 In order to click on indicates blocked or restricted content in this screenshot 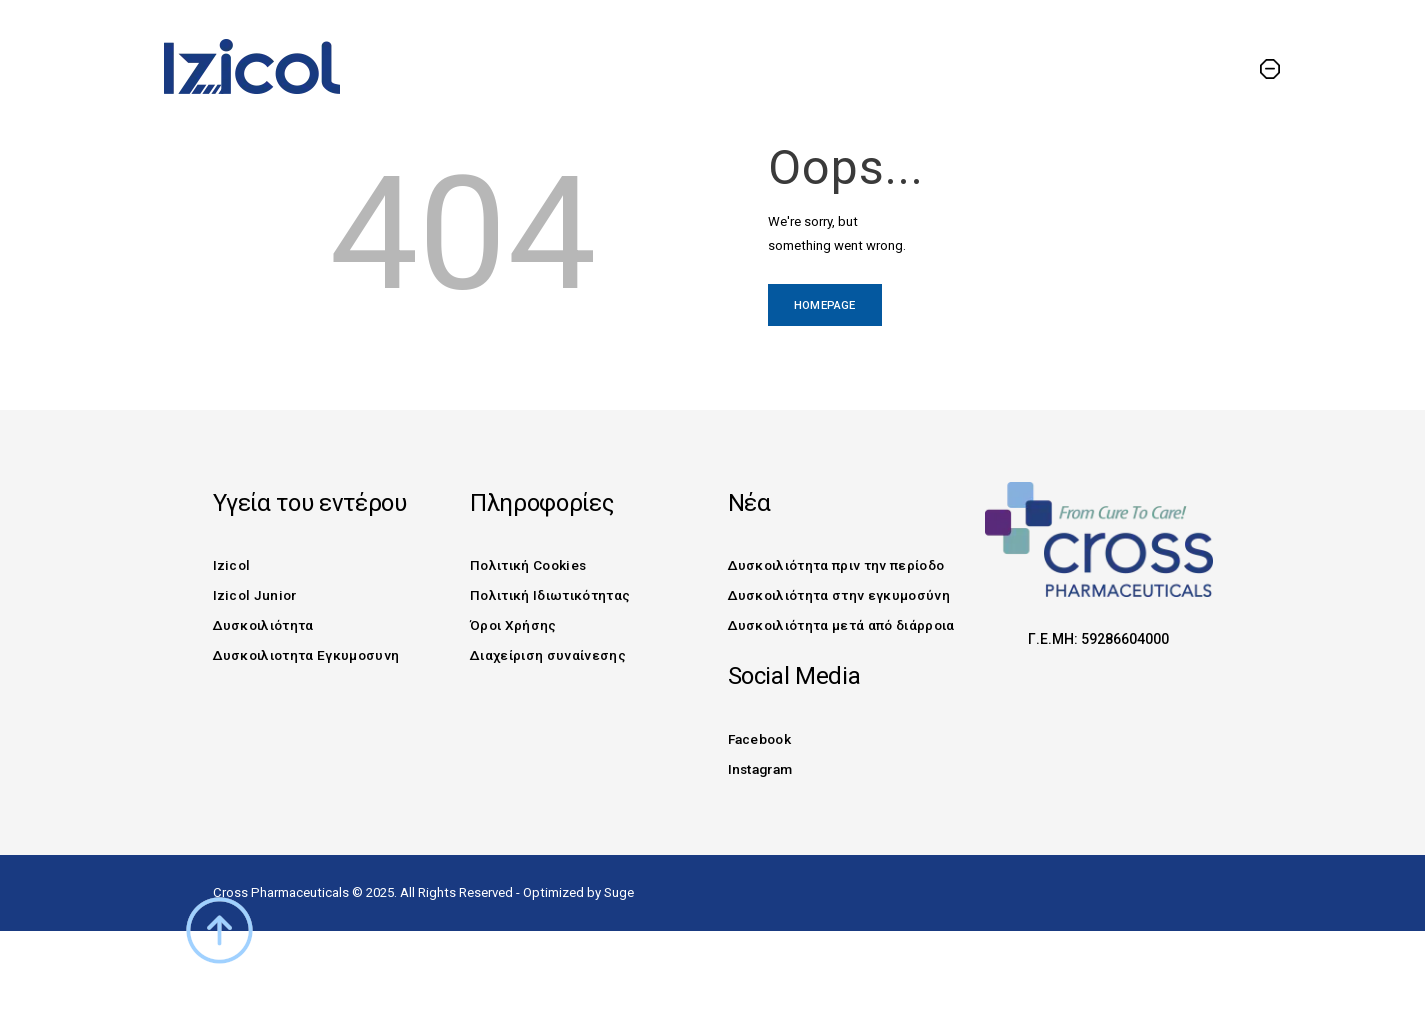, I will do `click(1270, 69)`.